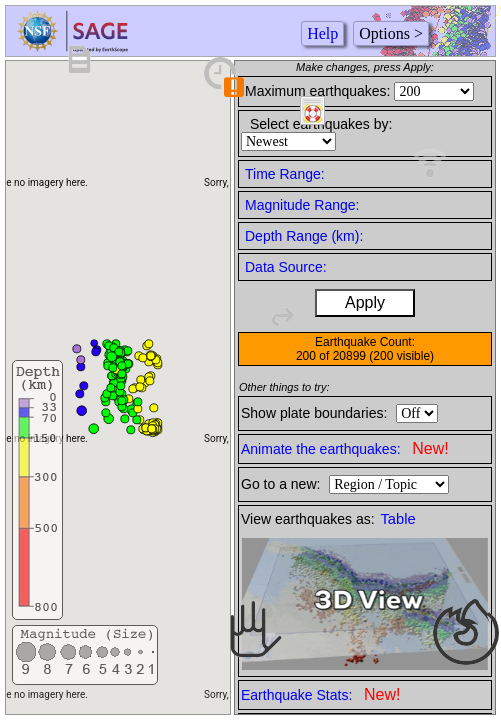  What do you see at coordinates (255, 629) in the screenshot?
I see `access privacy settings` at bounding box center [255, 629].